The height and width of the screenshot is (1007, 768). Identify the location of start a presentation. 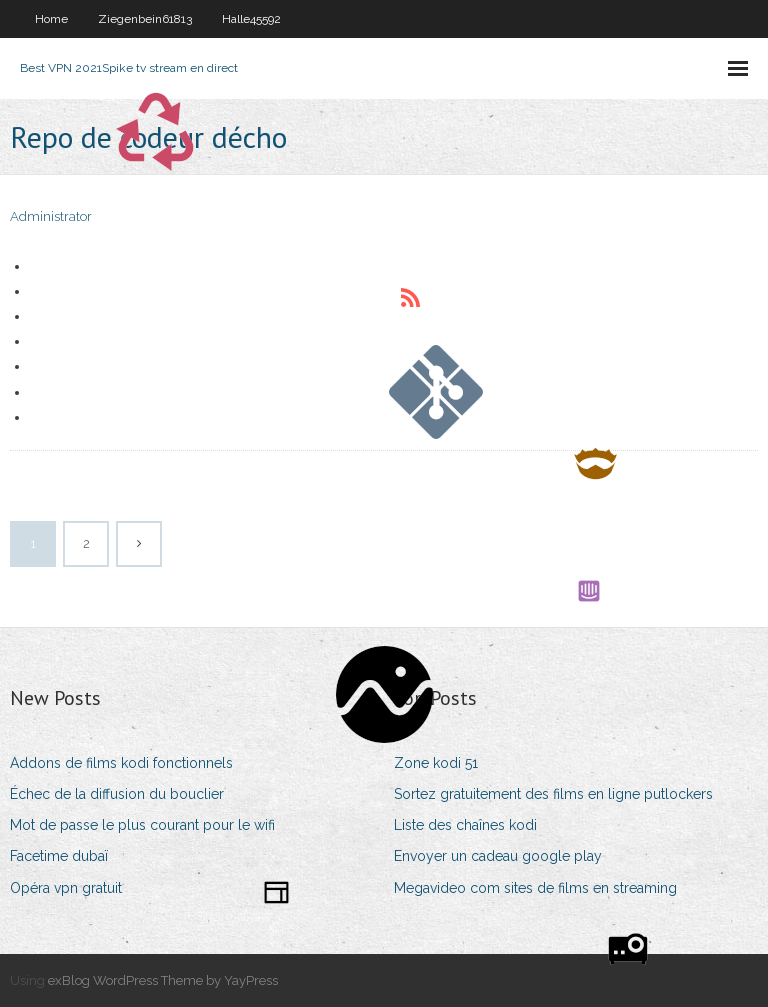
(628, 949).